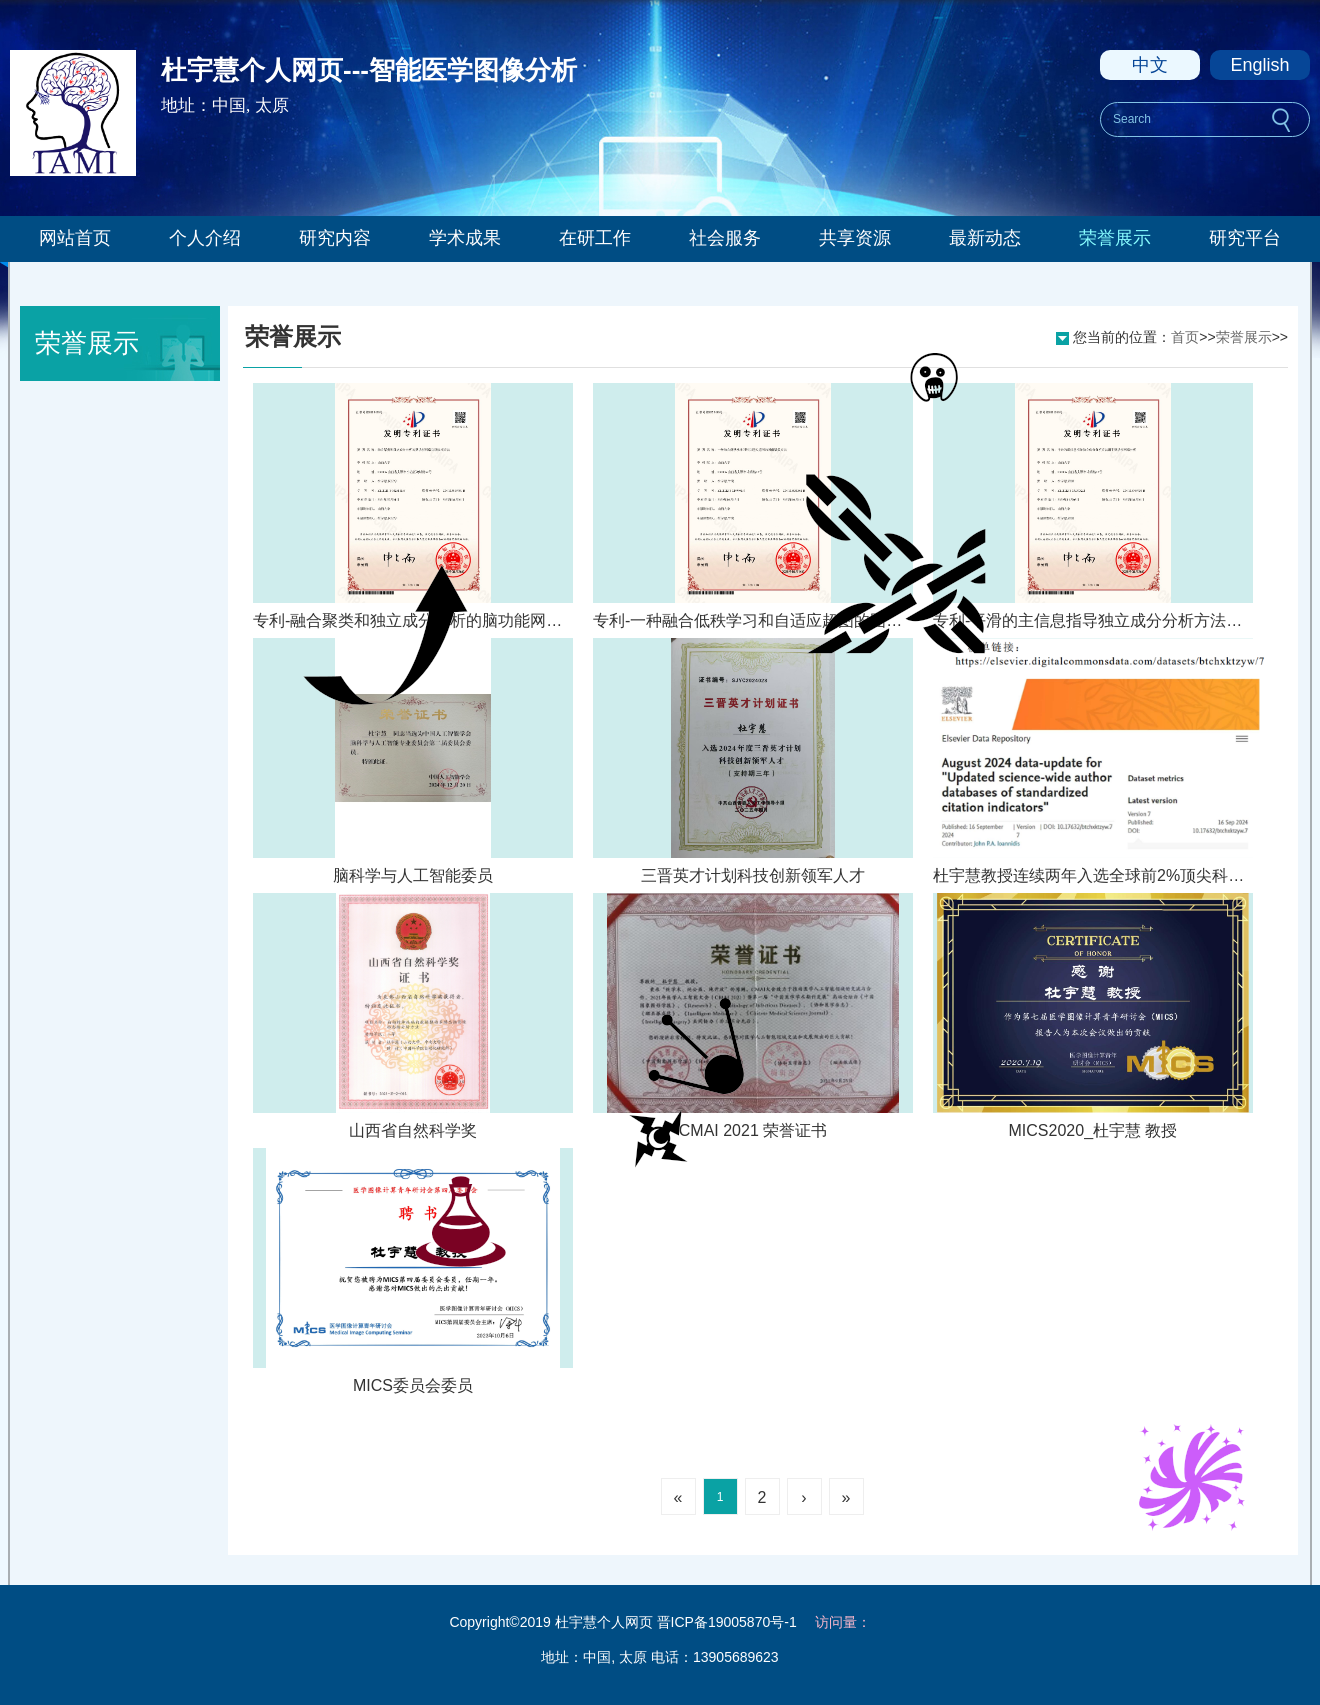 The width and height of the screenshot is (1320, 1705). Describe the element at coordinates (1191, 1477) in the screenshot. I see `access space or astronomy-themed content` at that location.